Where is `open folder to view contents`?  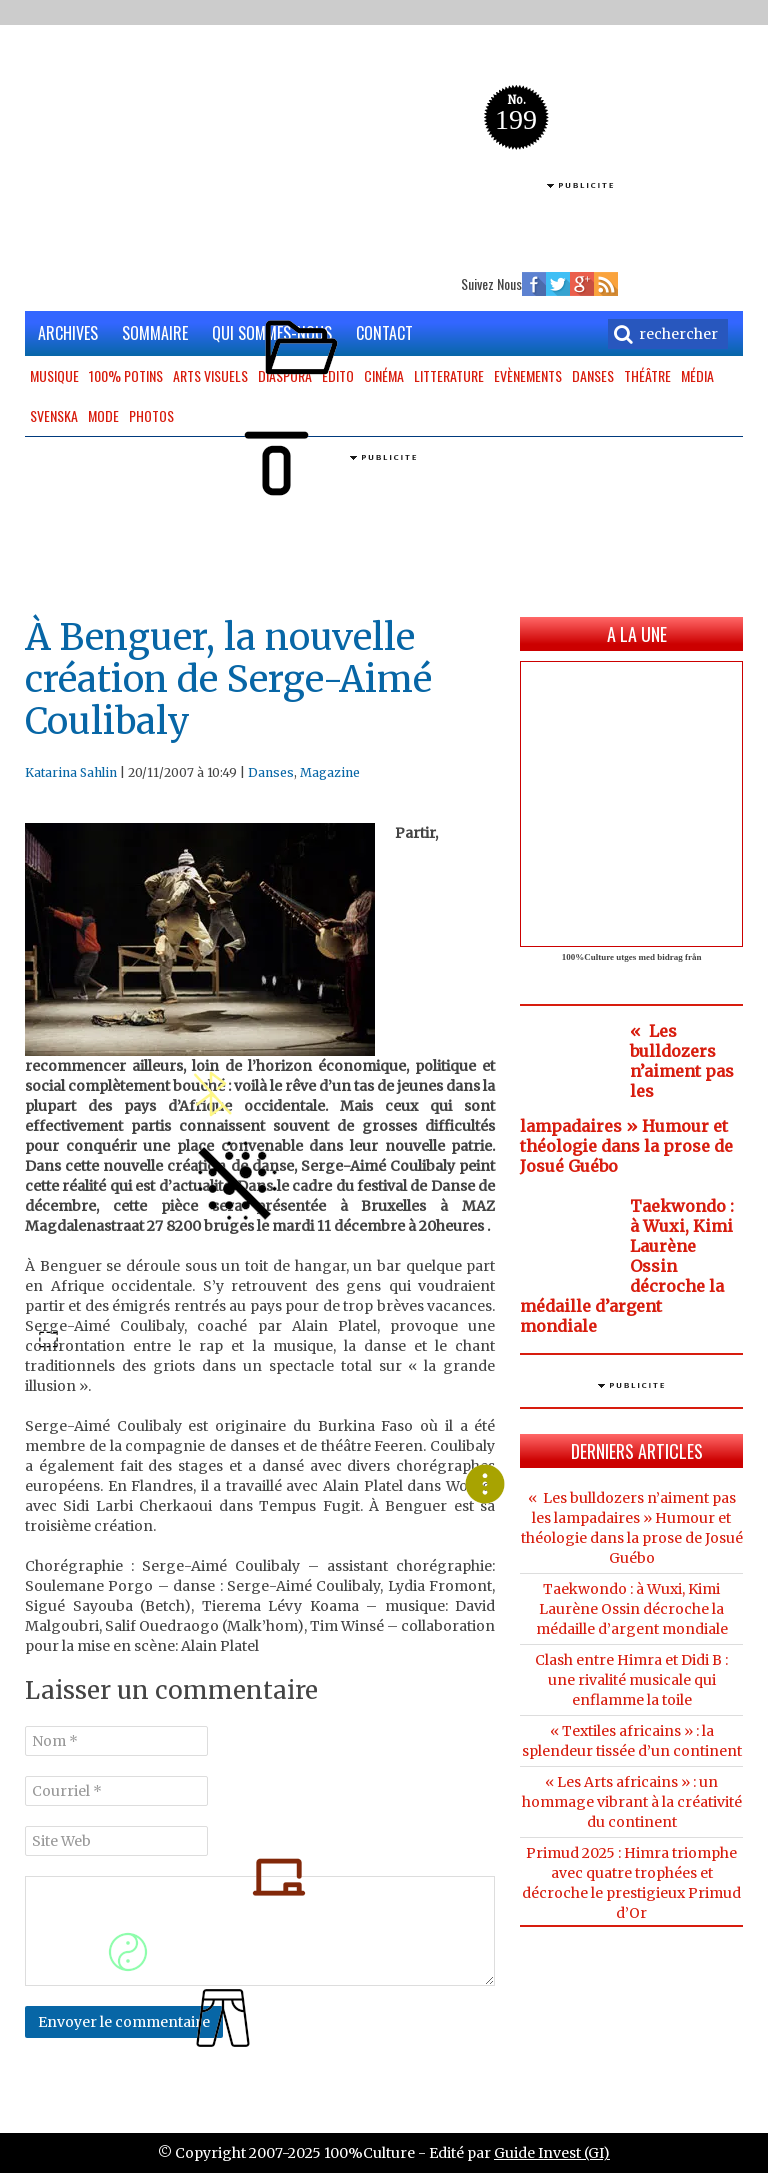 open folder to view contents is located at coordinates (299, 346).